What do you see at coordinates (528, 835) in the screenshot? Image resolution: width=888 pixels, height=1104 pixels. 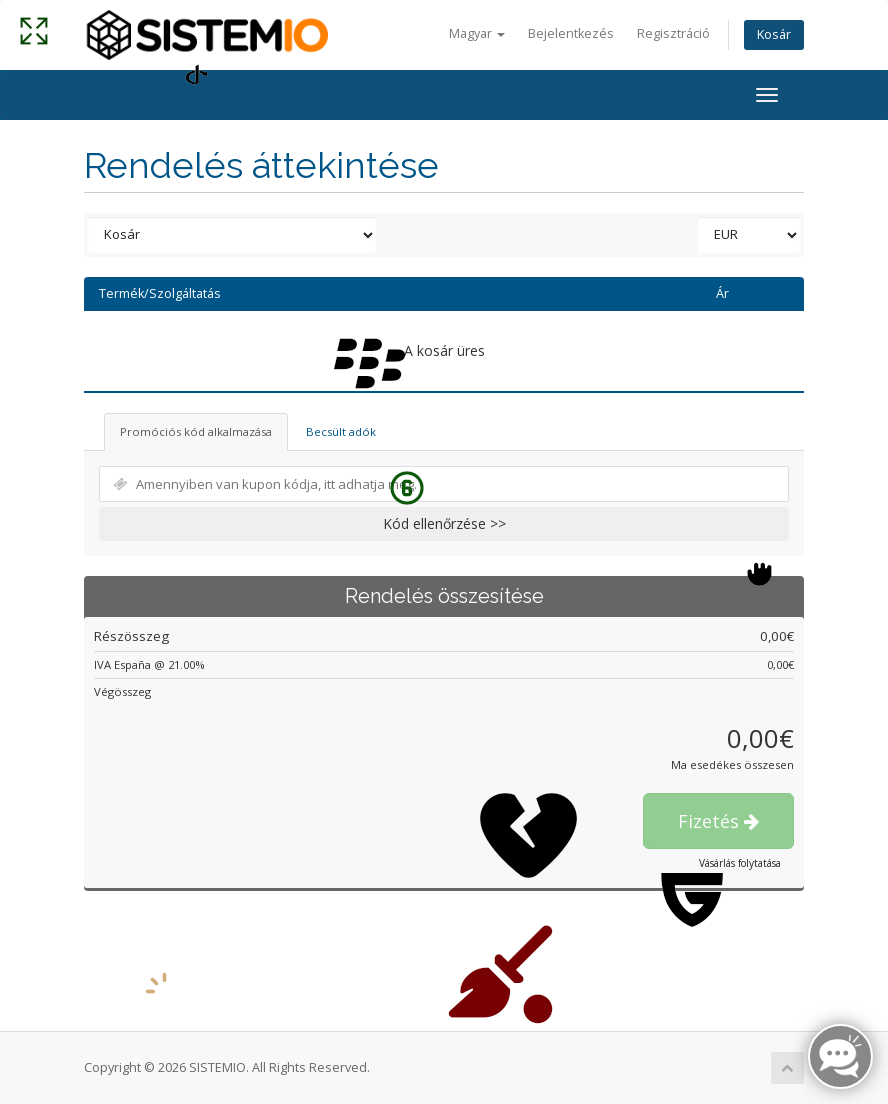 I see `unlike or remove from favorites` at bounding box center [528, 835].